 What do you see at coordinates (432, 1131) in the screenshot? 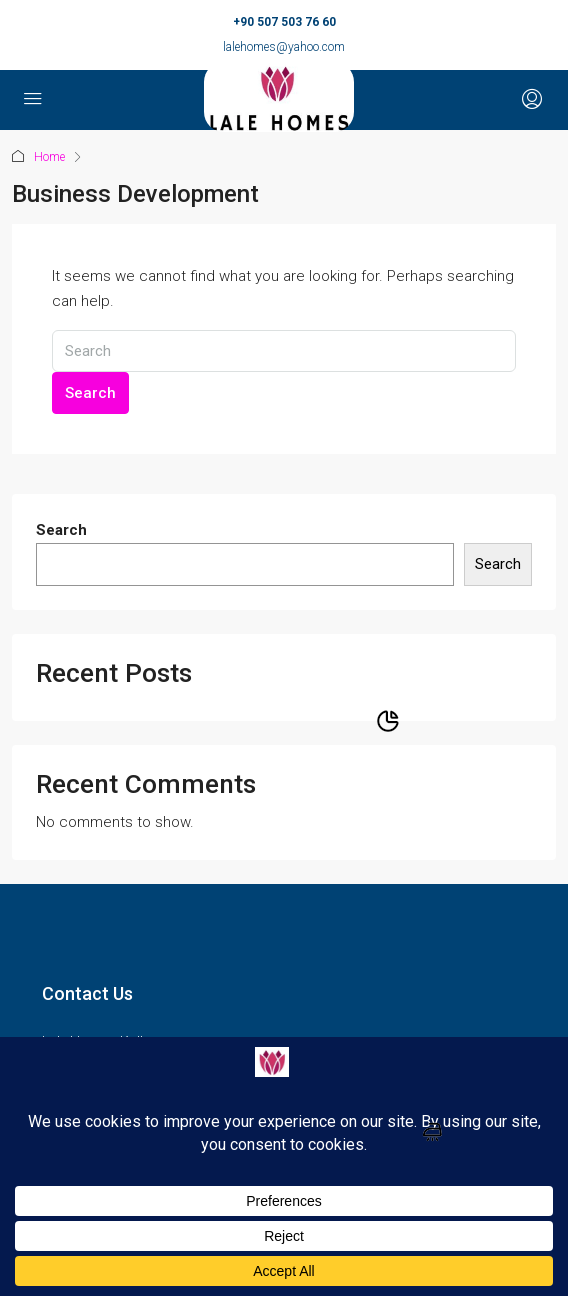
I see `indicates steam iron setting available` at bounding box center [432, 1131].